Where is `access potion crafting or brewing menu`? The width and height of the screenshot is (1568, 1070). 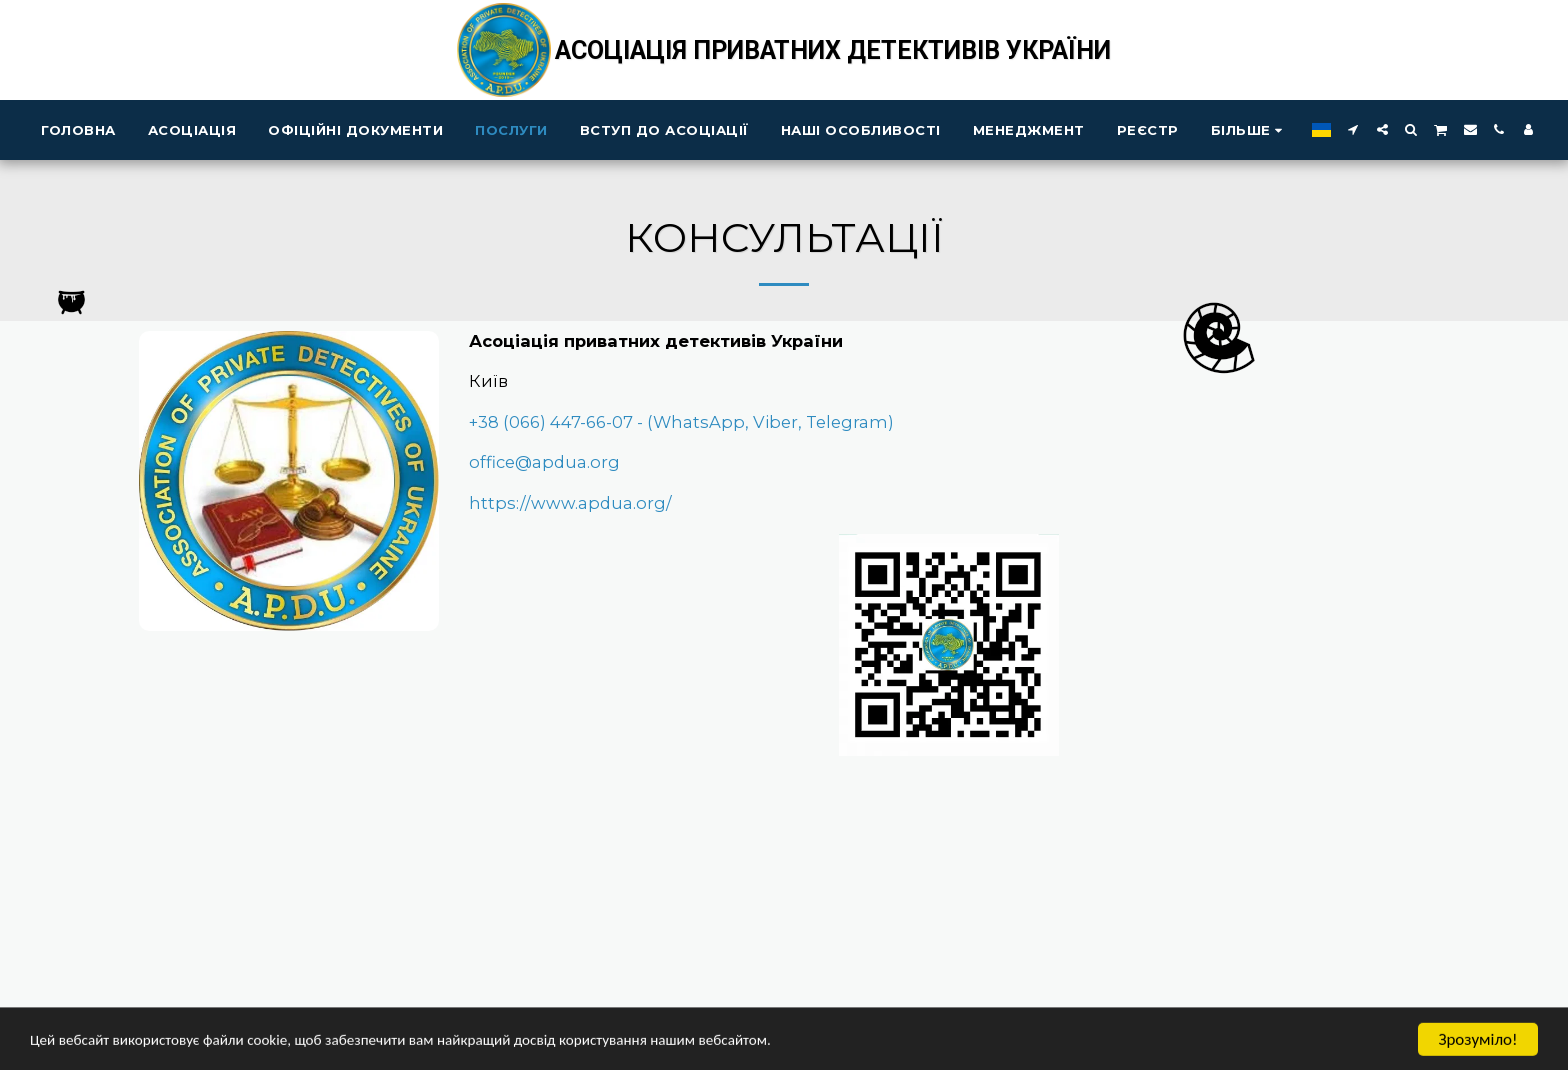
access potion crafting or brewing menu is located at coordinates (71, 302).